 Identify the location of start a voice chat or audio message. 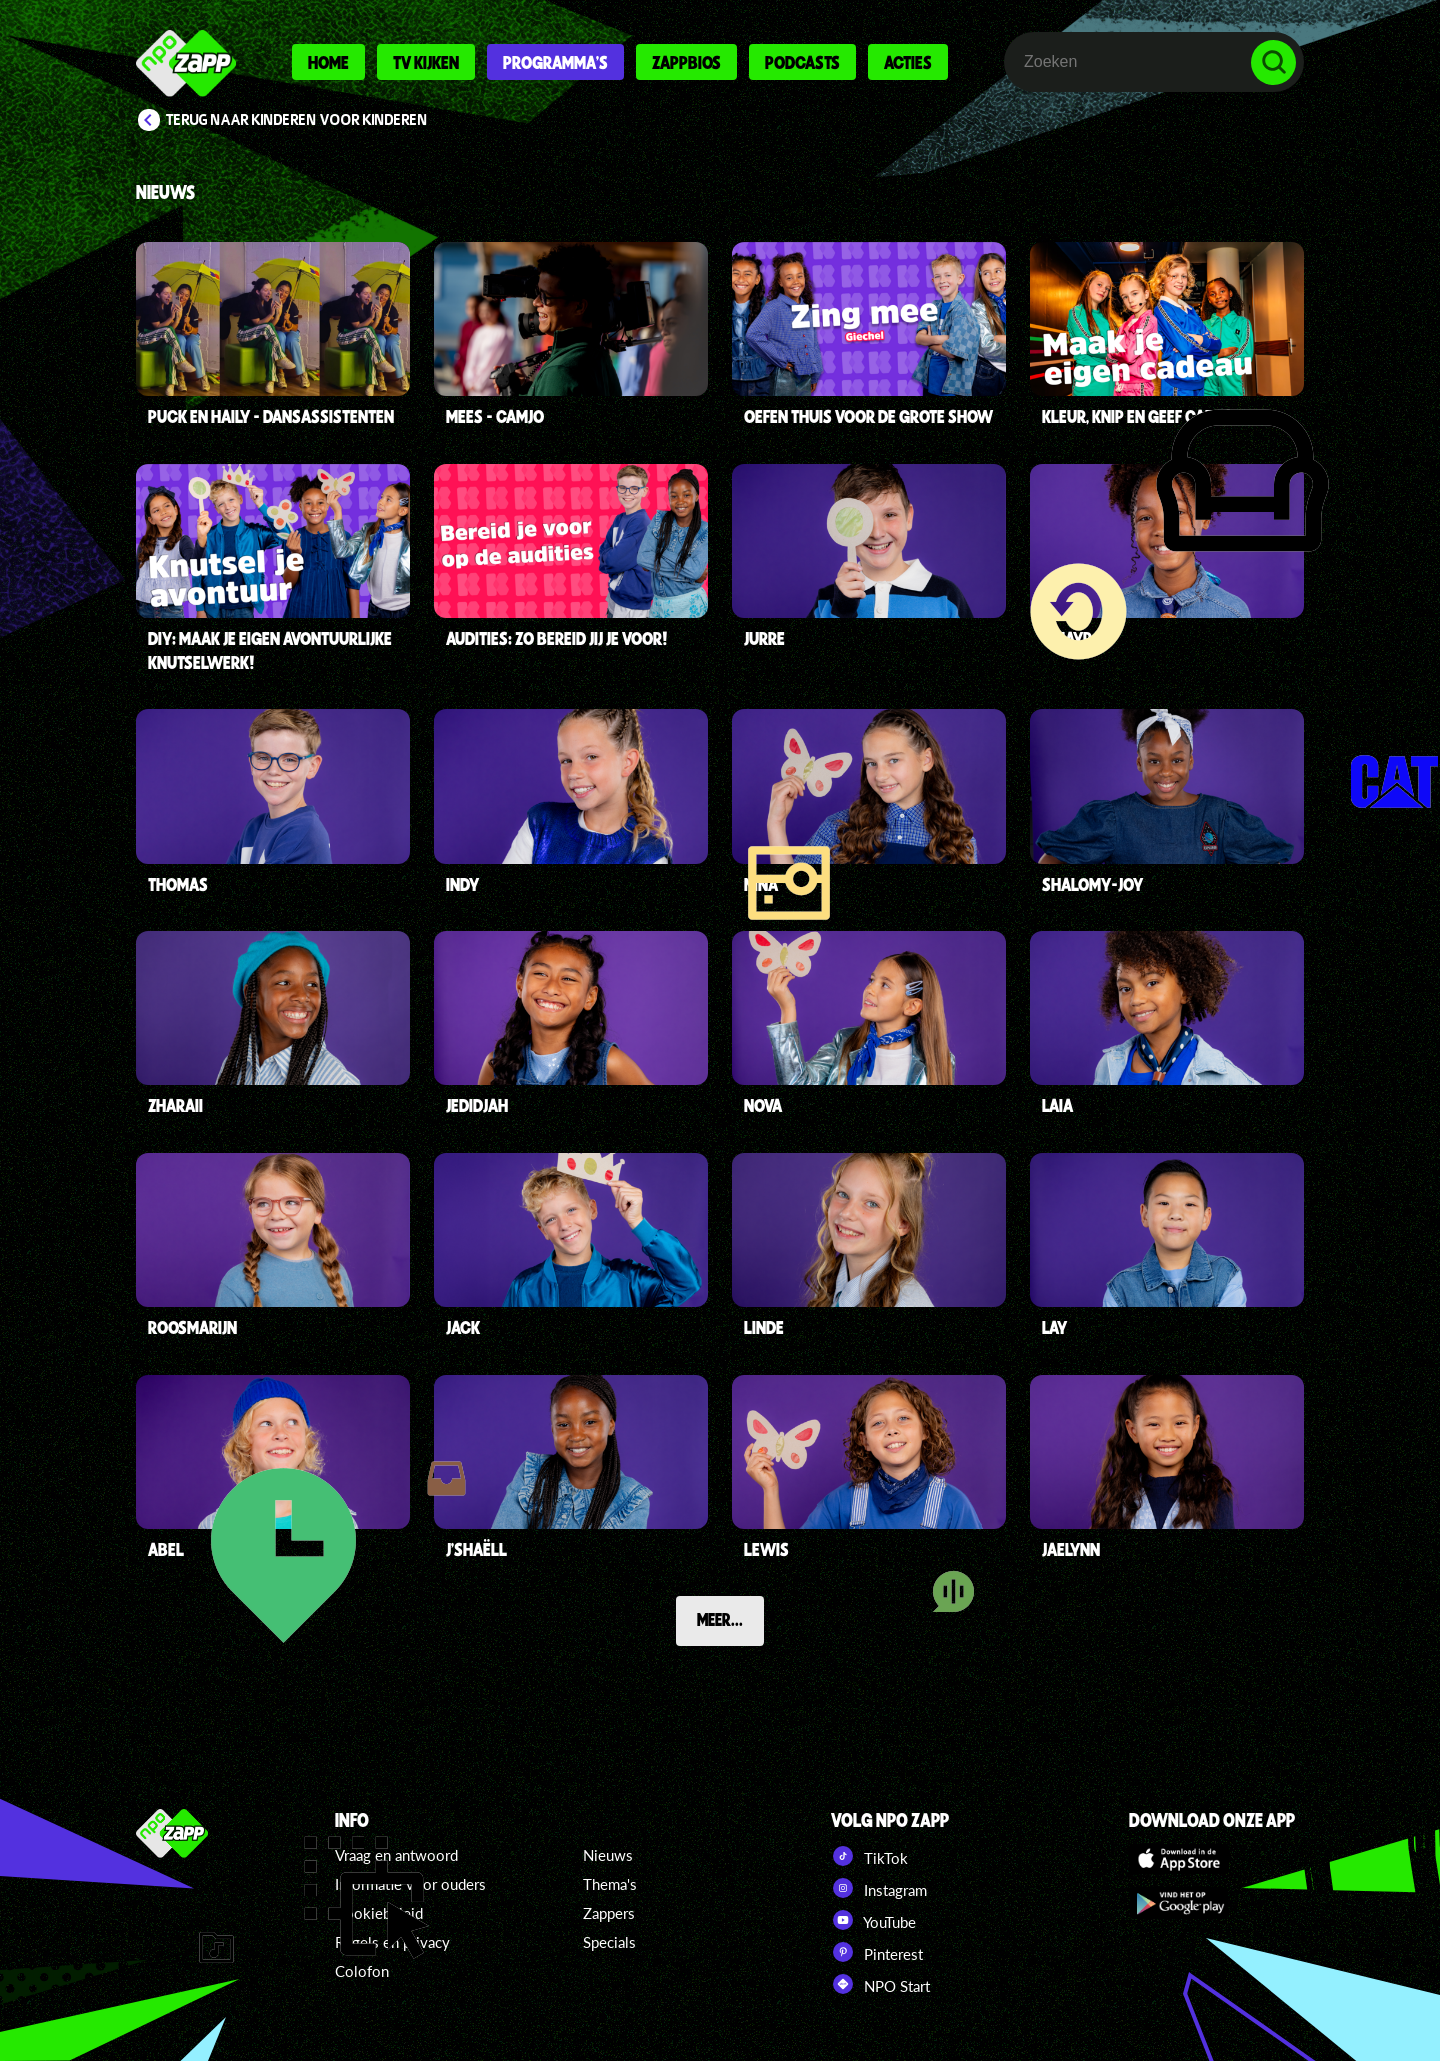
(953, 1591).